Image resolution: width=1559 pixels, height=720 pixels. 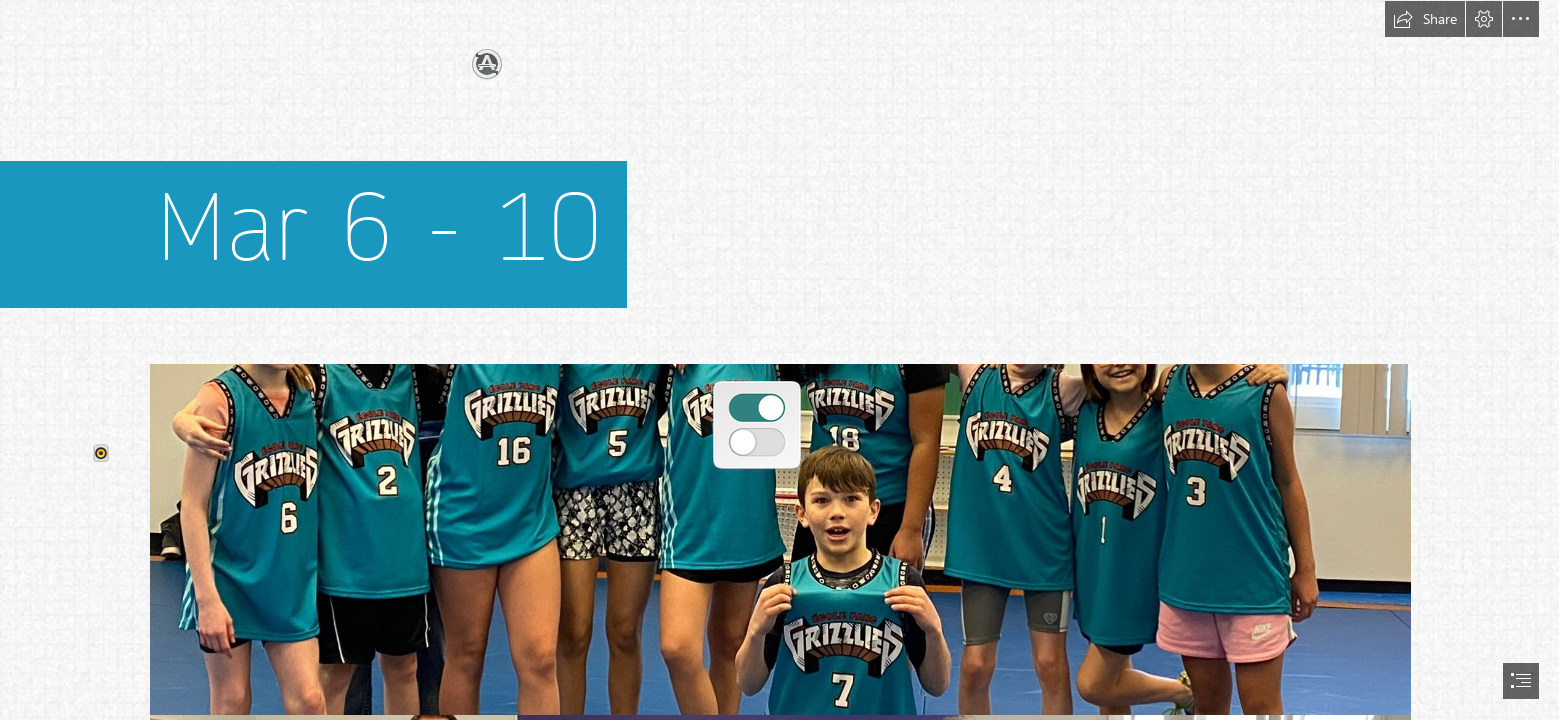 What do you see at coordinates (487, 64) in the screenshot?
I see `check for available software updates` at bounding box center [487, 64].